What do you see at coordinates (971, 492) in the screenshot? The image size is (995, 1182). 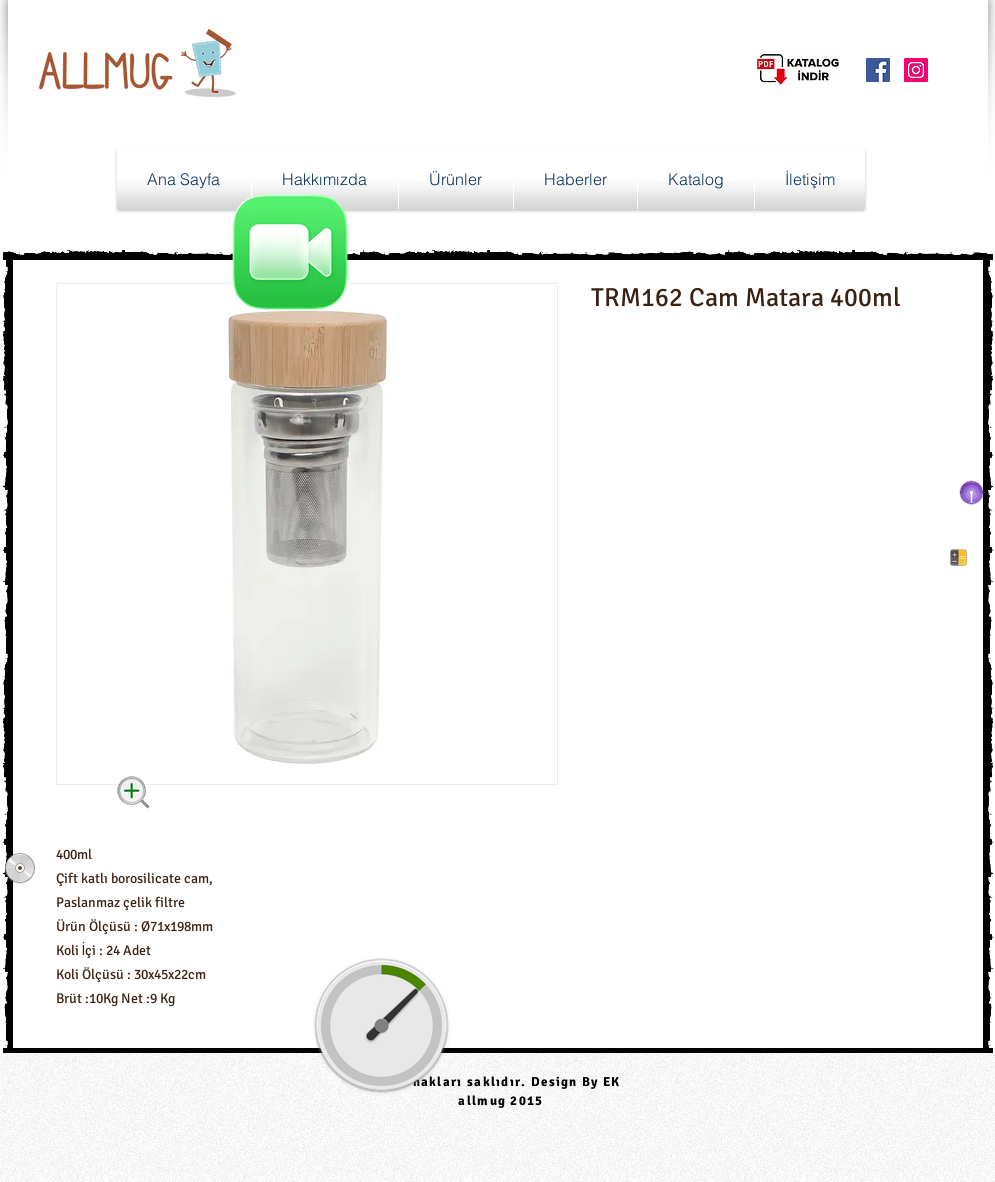 I see `open the podcasts app` at bounding box center [971, 492].